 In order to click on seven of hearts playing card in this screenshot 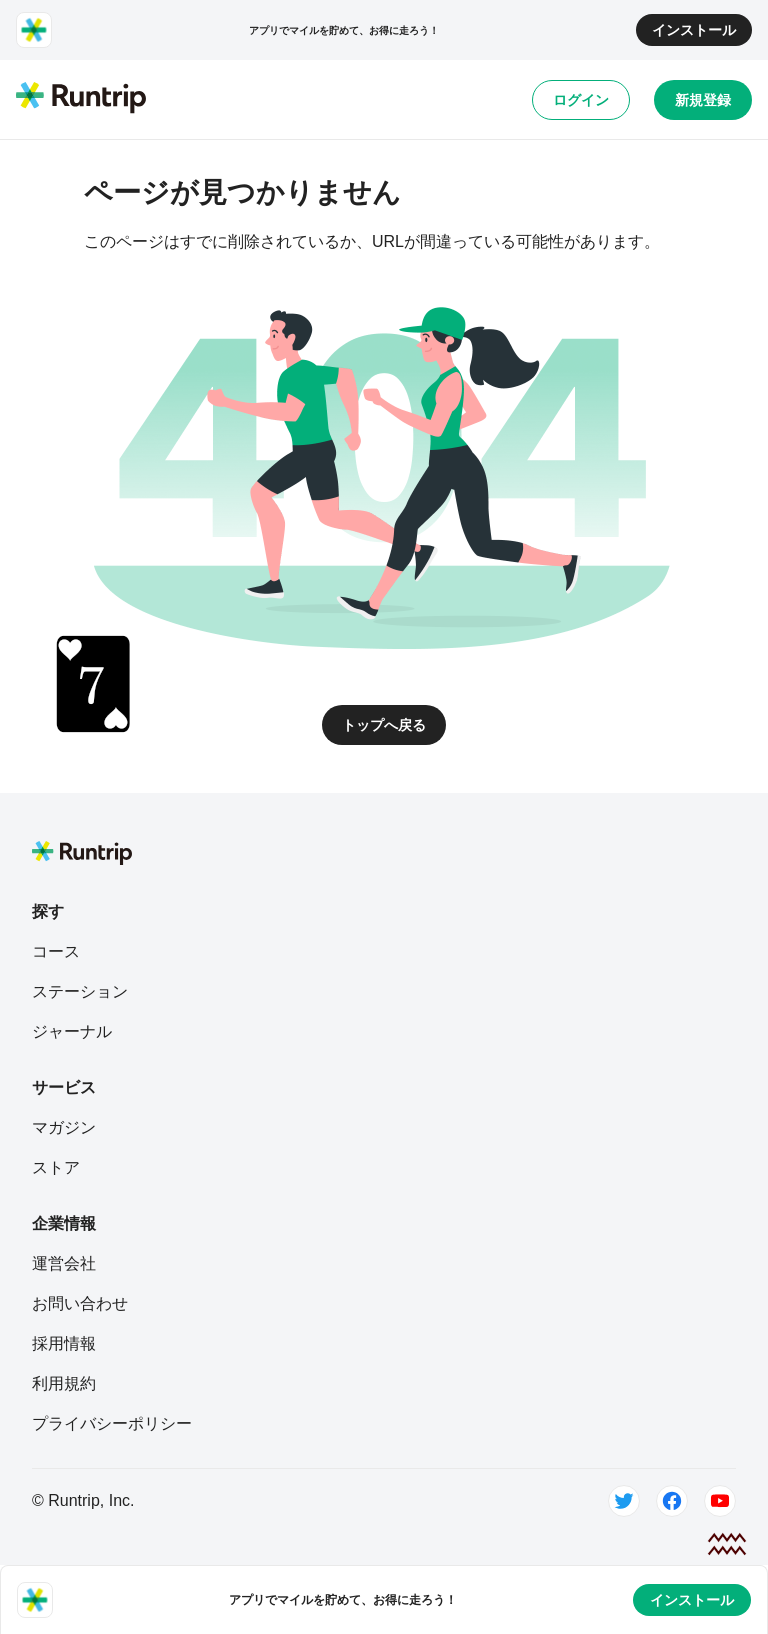, I will do `click(93, 684)`.